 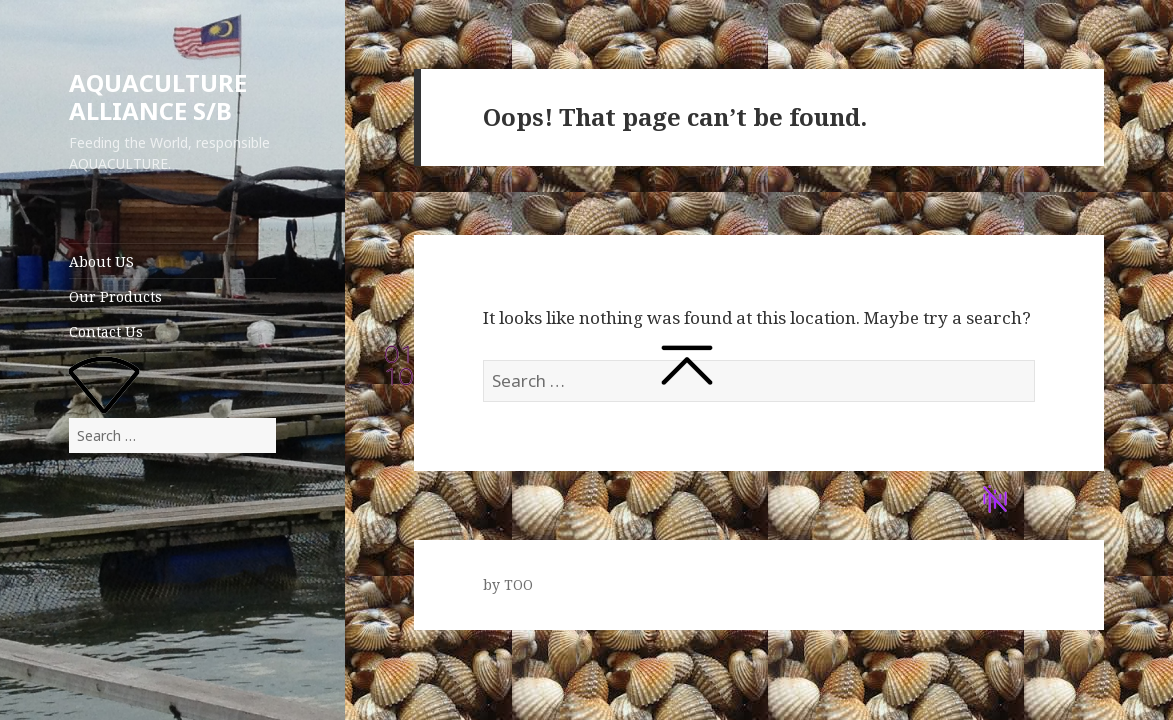 What do you see at coordinates (687, 364) in the screenshot?
I see `collapse content or scroll to top` at bounding box center [687, 364].